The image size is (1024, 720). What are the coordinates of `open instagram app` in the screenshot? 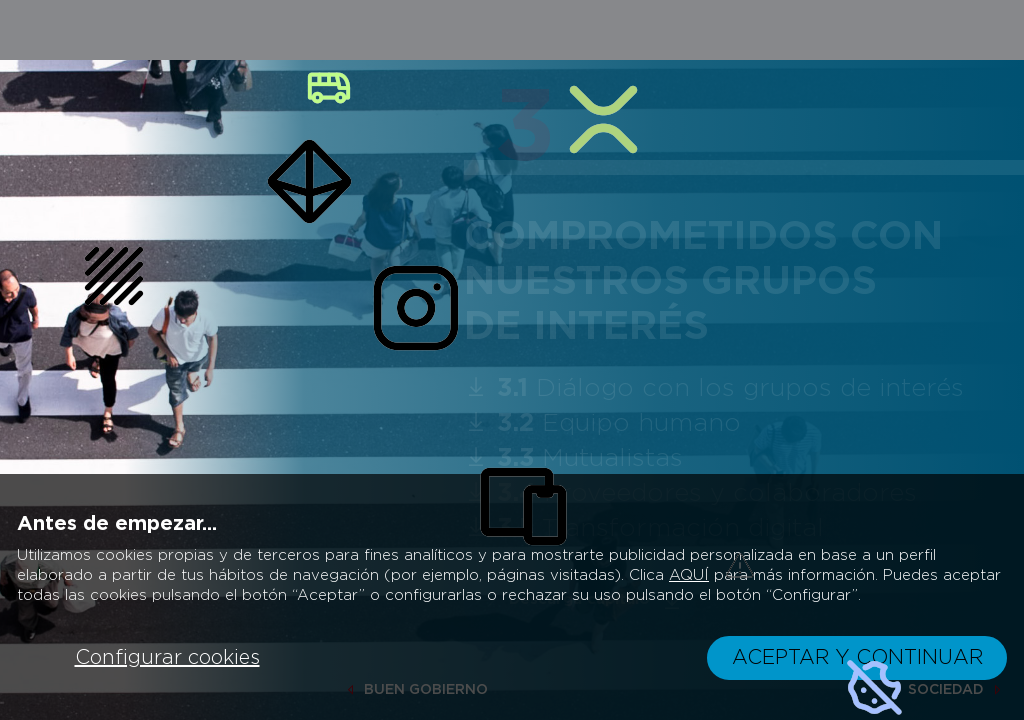 It's located at (416, 308).